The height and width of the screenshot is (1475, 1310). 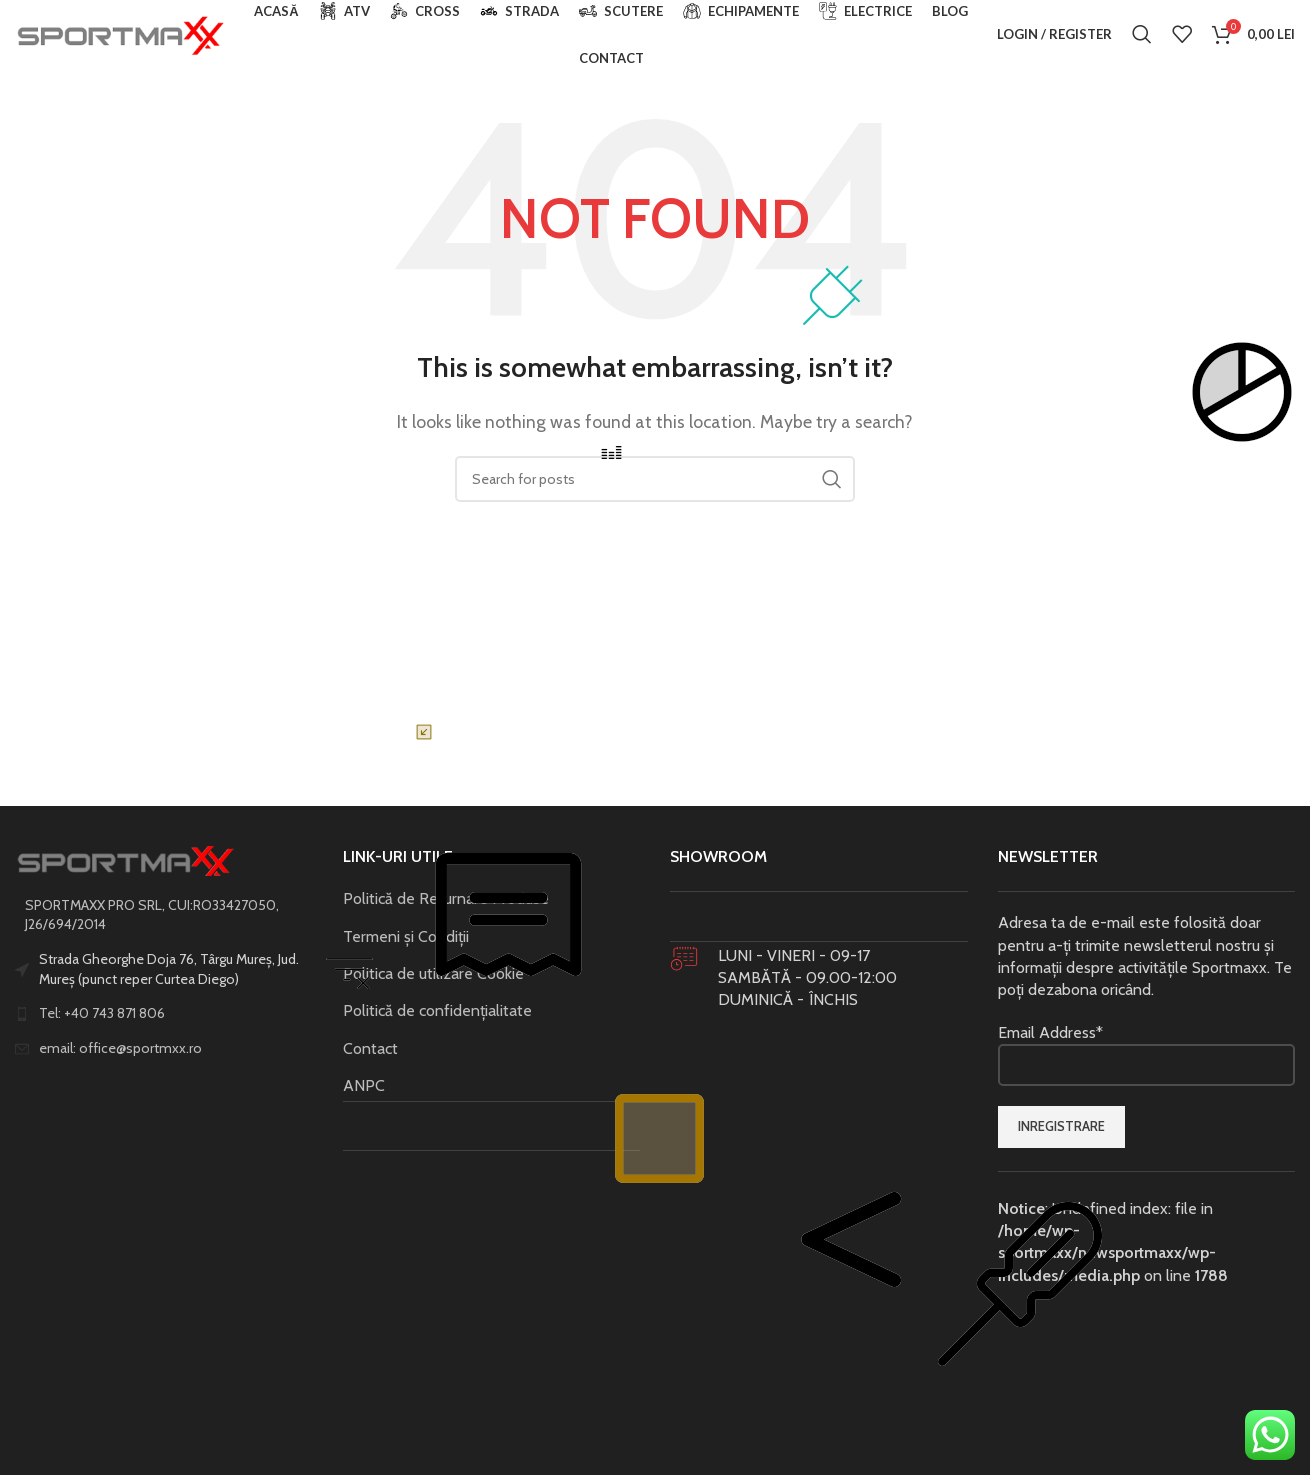 What do you see at coordinates (349, 967) in the screenshot?
I see `clear all active filters` at bounding box center [349, 967].